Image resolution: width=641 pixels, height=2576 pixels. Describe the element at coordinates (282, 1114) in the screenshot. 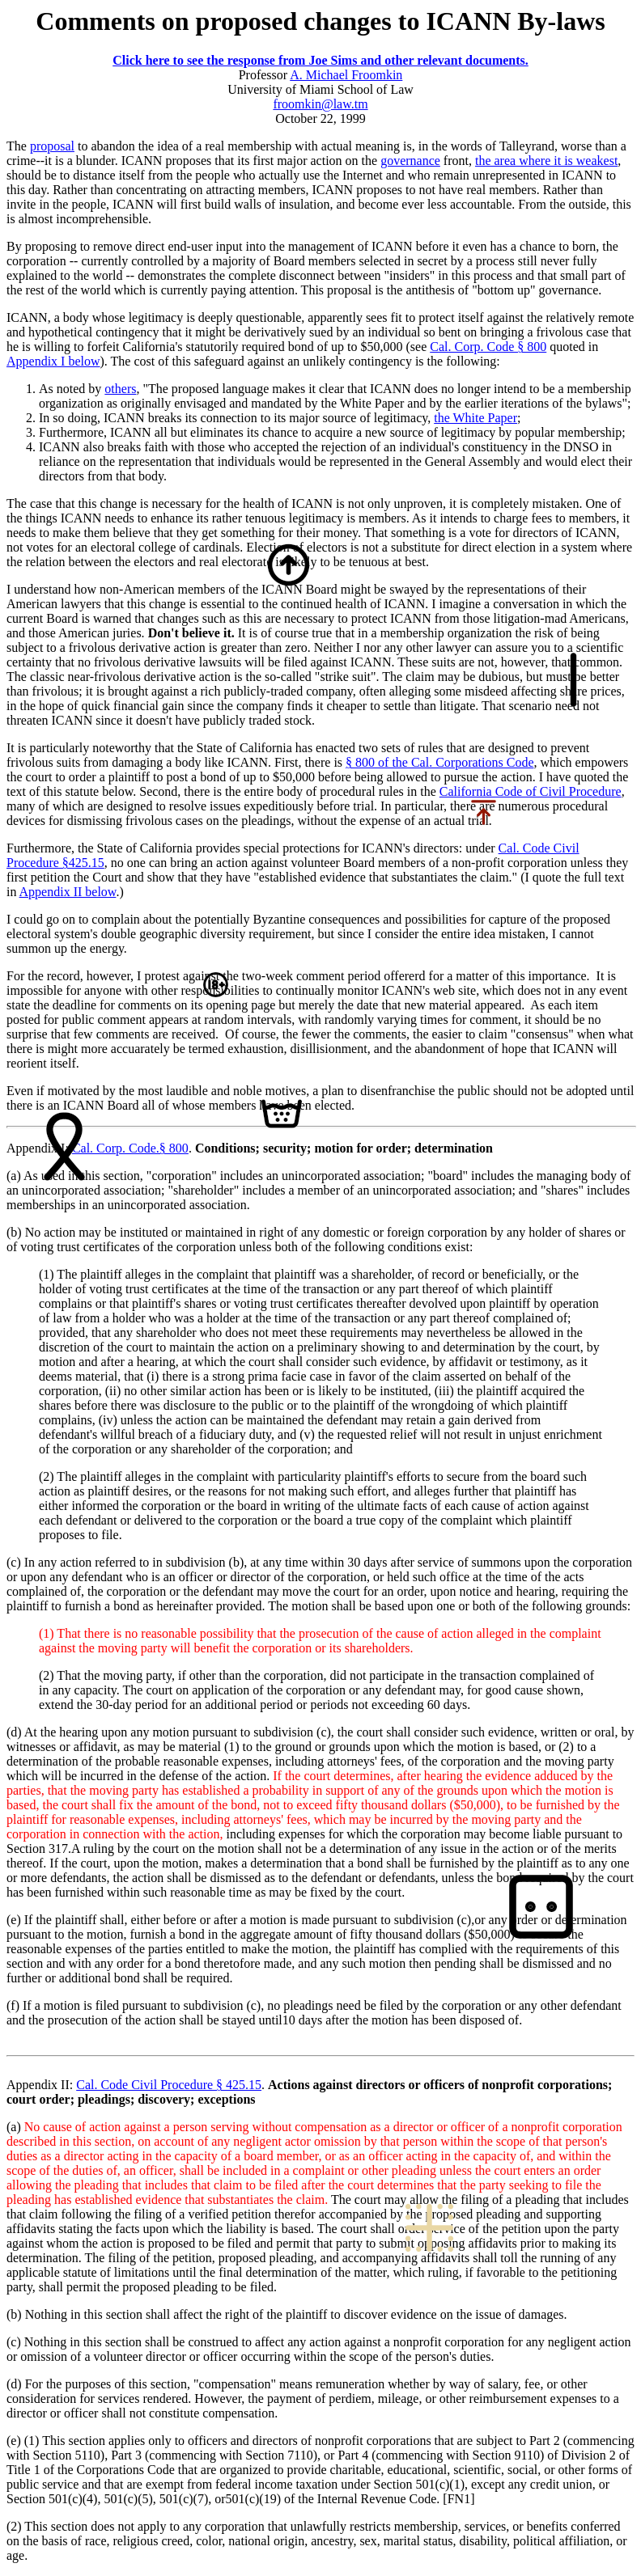

I see `wash at high temperature setting (5 dots)` at that location.